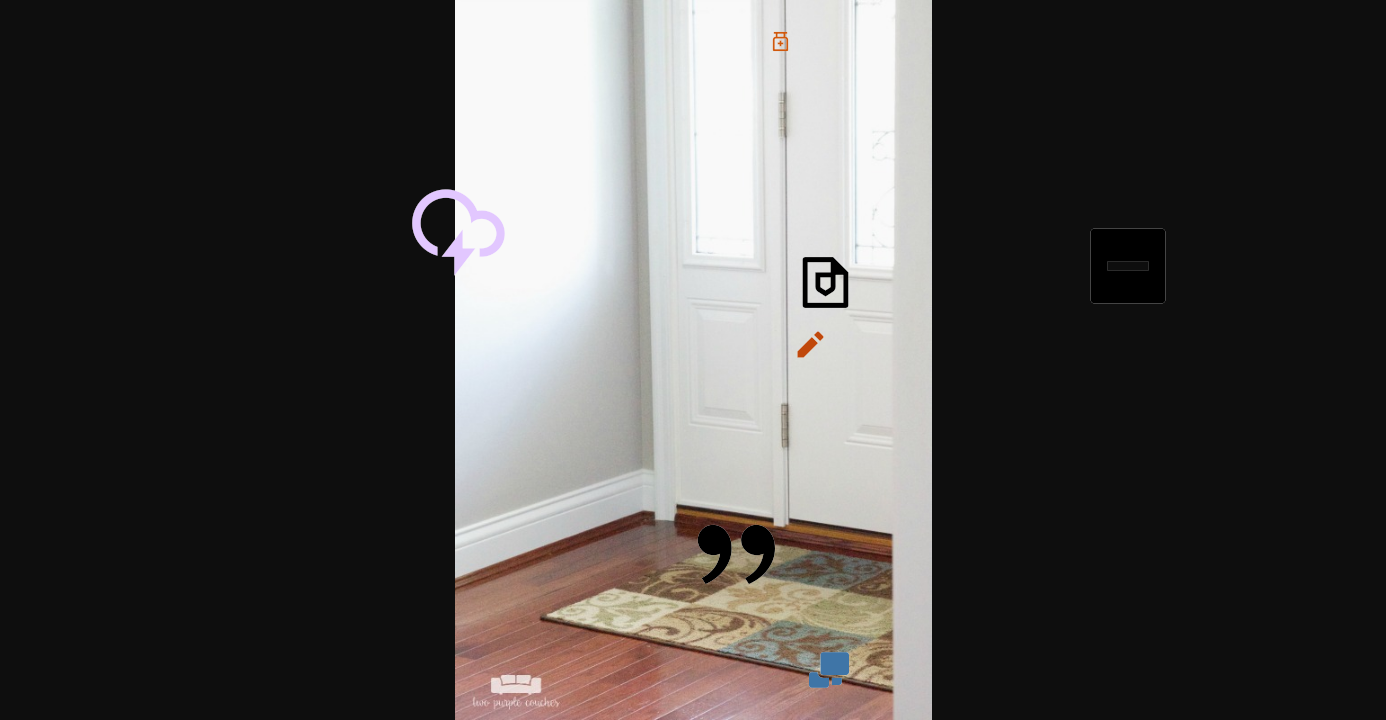 This screenshot has height=720, width=1386. What do you see at coordinates (825, 282) in the screenshot?
I see `view protected or secured document` at bounding box center [825, 282].